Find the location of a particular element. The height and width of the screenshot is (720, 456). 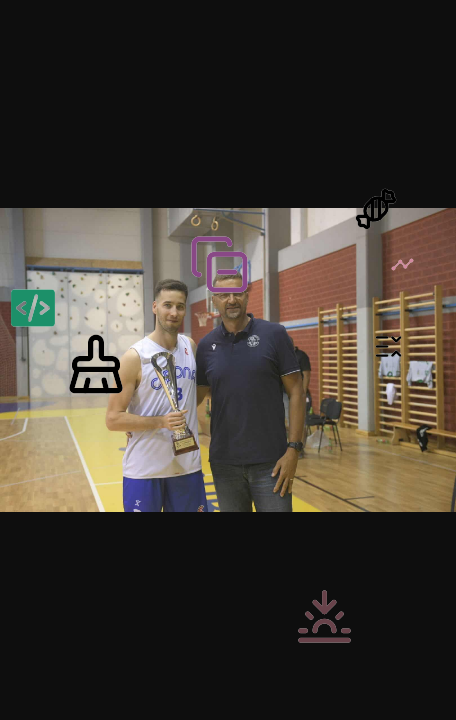

remove item from clipboard is located at coordinates (219, 264).